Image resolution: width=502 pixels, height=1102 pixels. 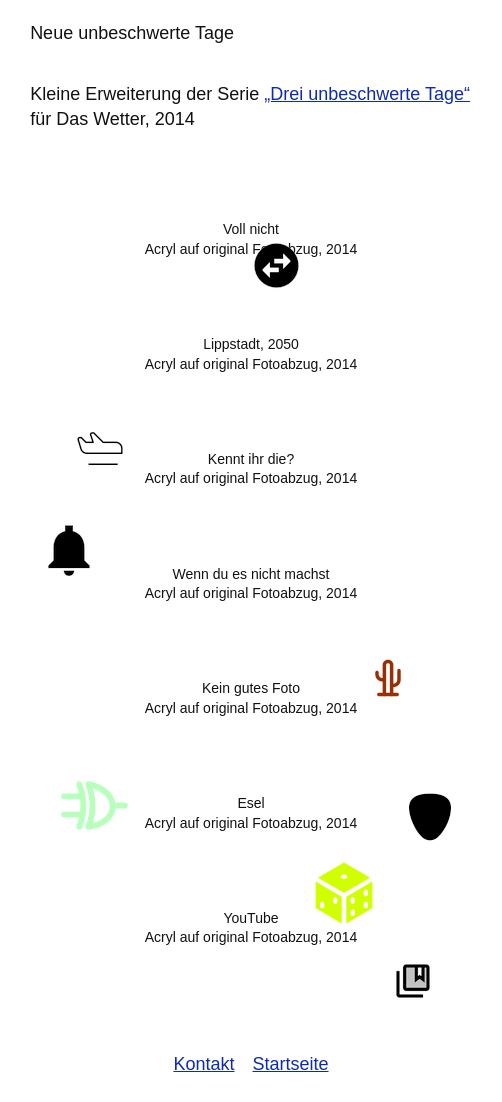 I want to click on XOR logic gate symbol for circuit diagrams, so click(x=94, y=805).